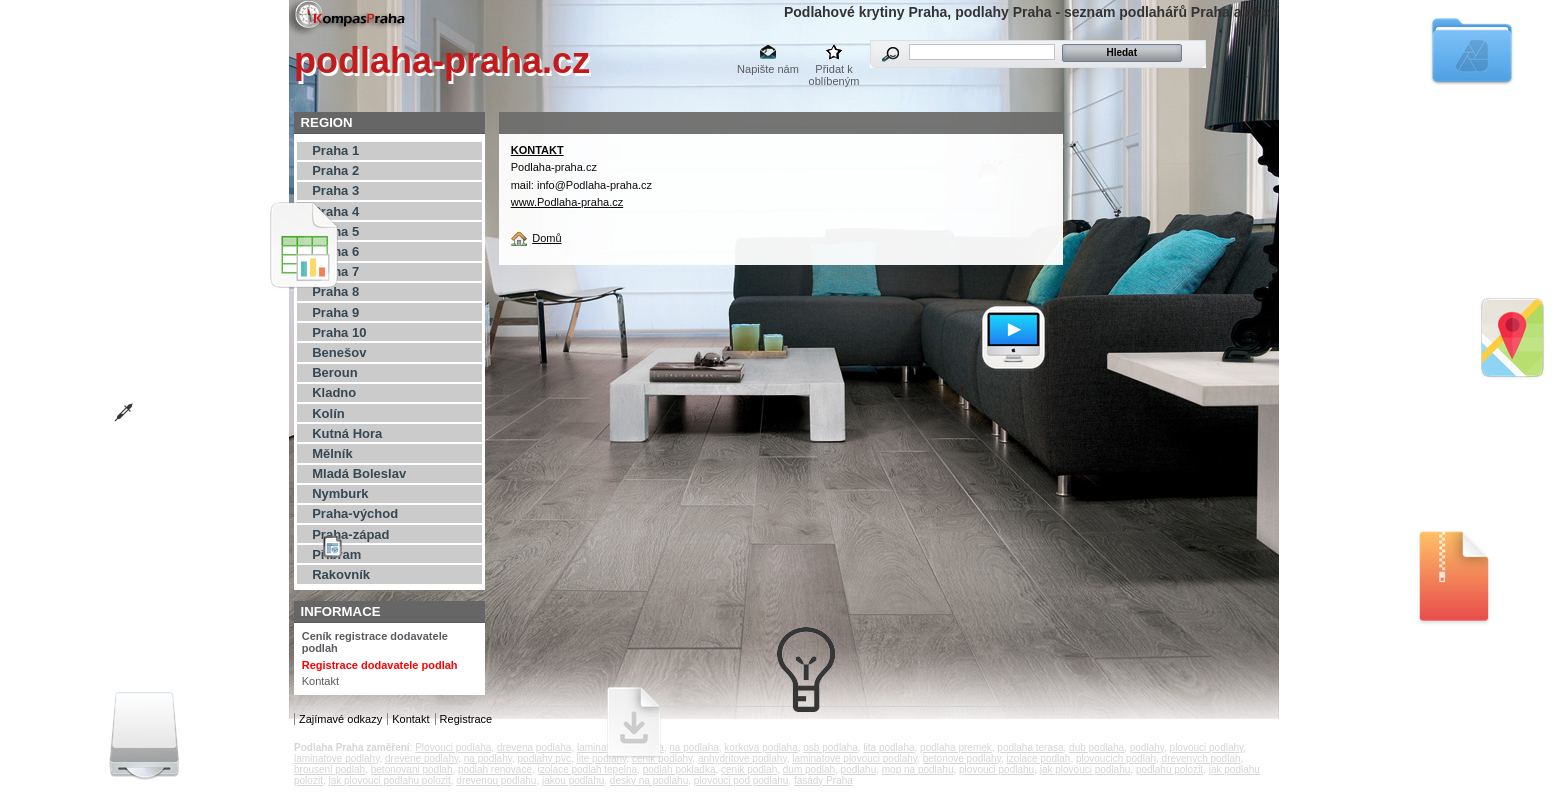 Image resolution: width=1568 pixels, height=793 pixels. I want to click on download or install a text-based configuration file, so click(634, 723).